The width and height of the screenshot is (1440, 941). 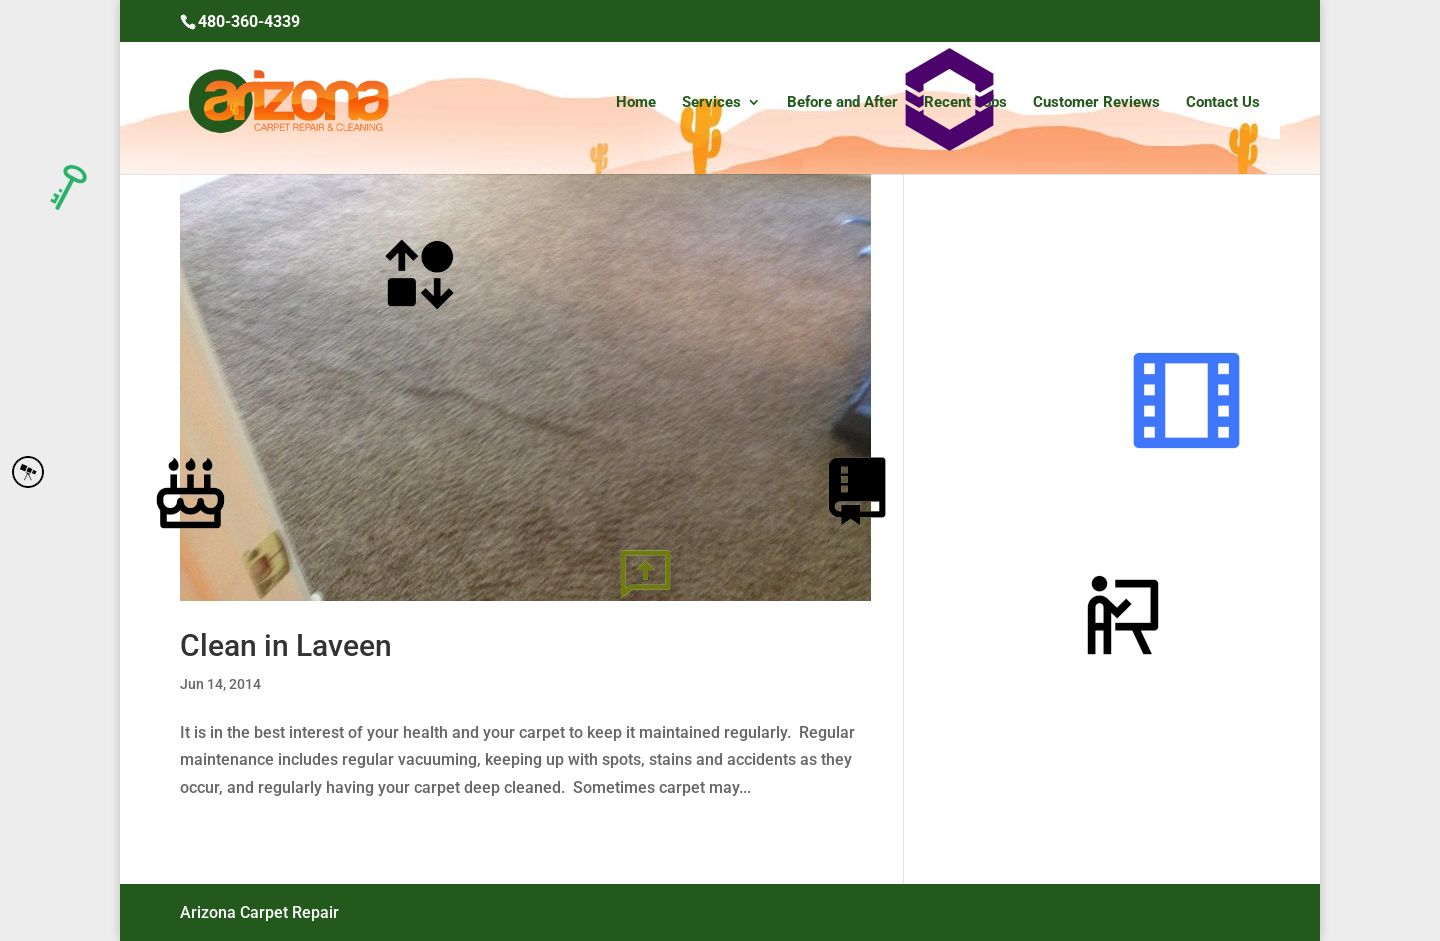 What do you see at coordinates (68, 187) in the screenshot?
I see `open keeweb password manager` at bounding box center [68, 187].